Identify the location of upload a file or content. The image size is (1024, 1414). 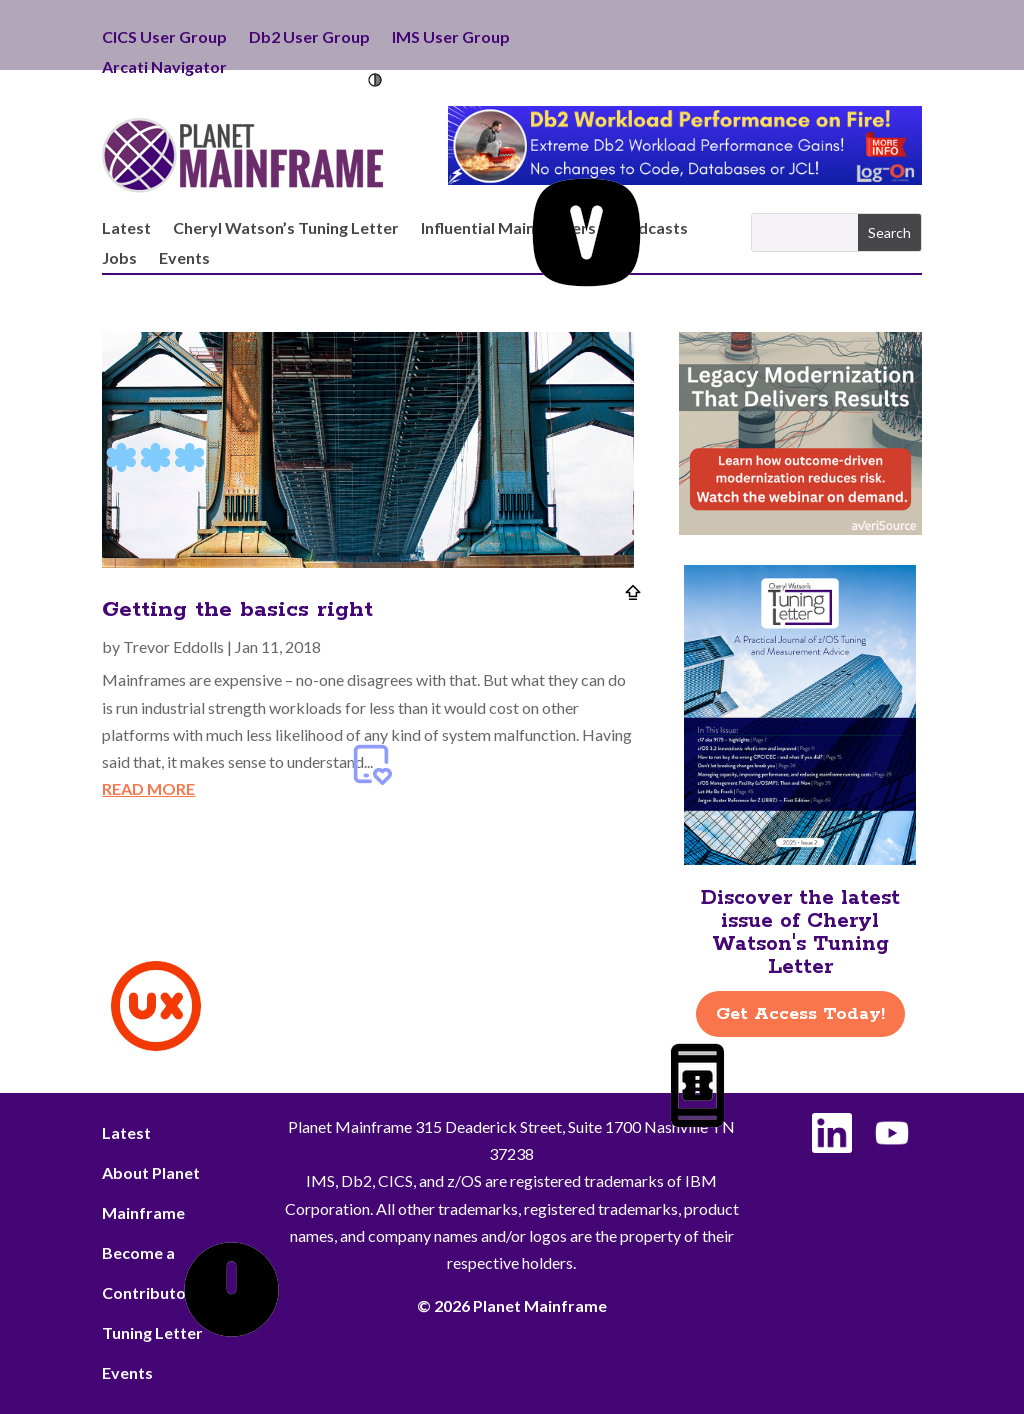
(633, 593).